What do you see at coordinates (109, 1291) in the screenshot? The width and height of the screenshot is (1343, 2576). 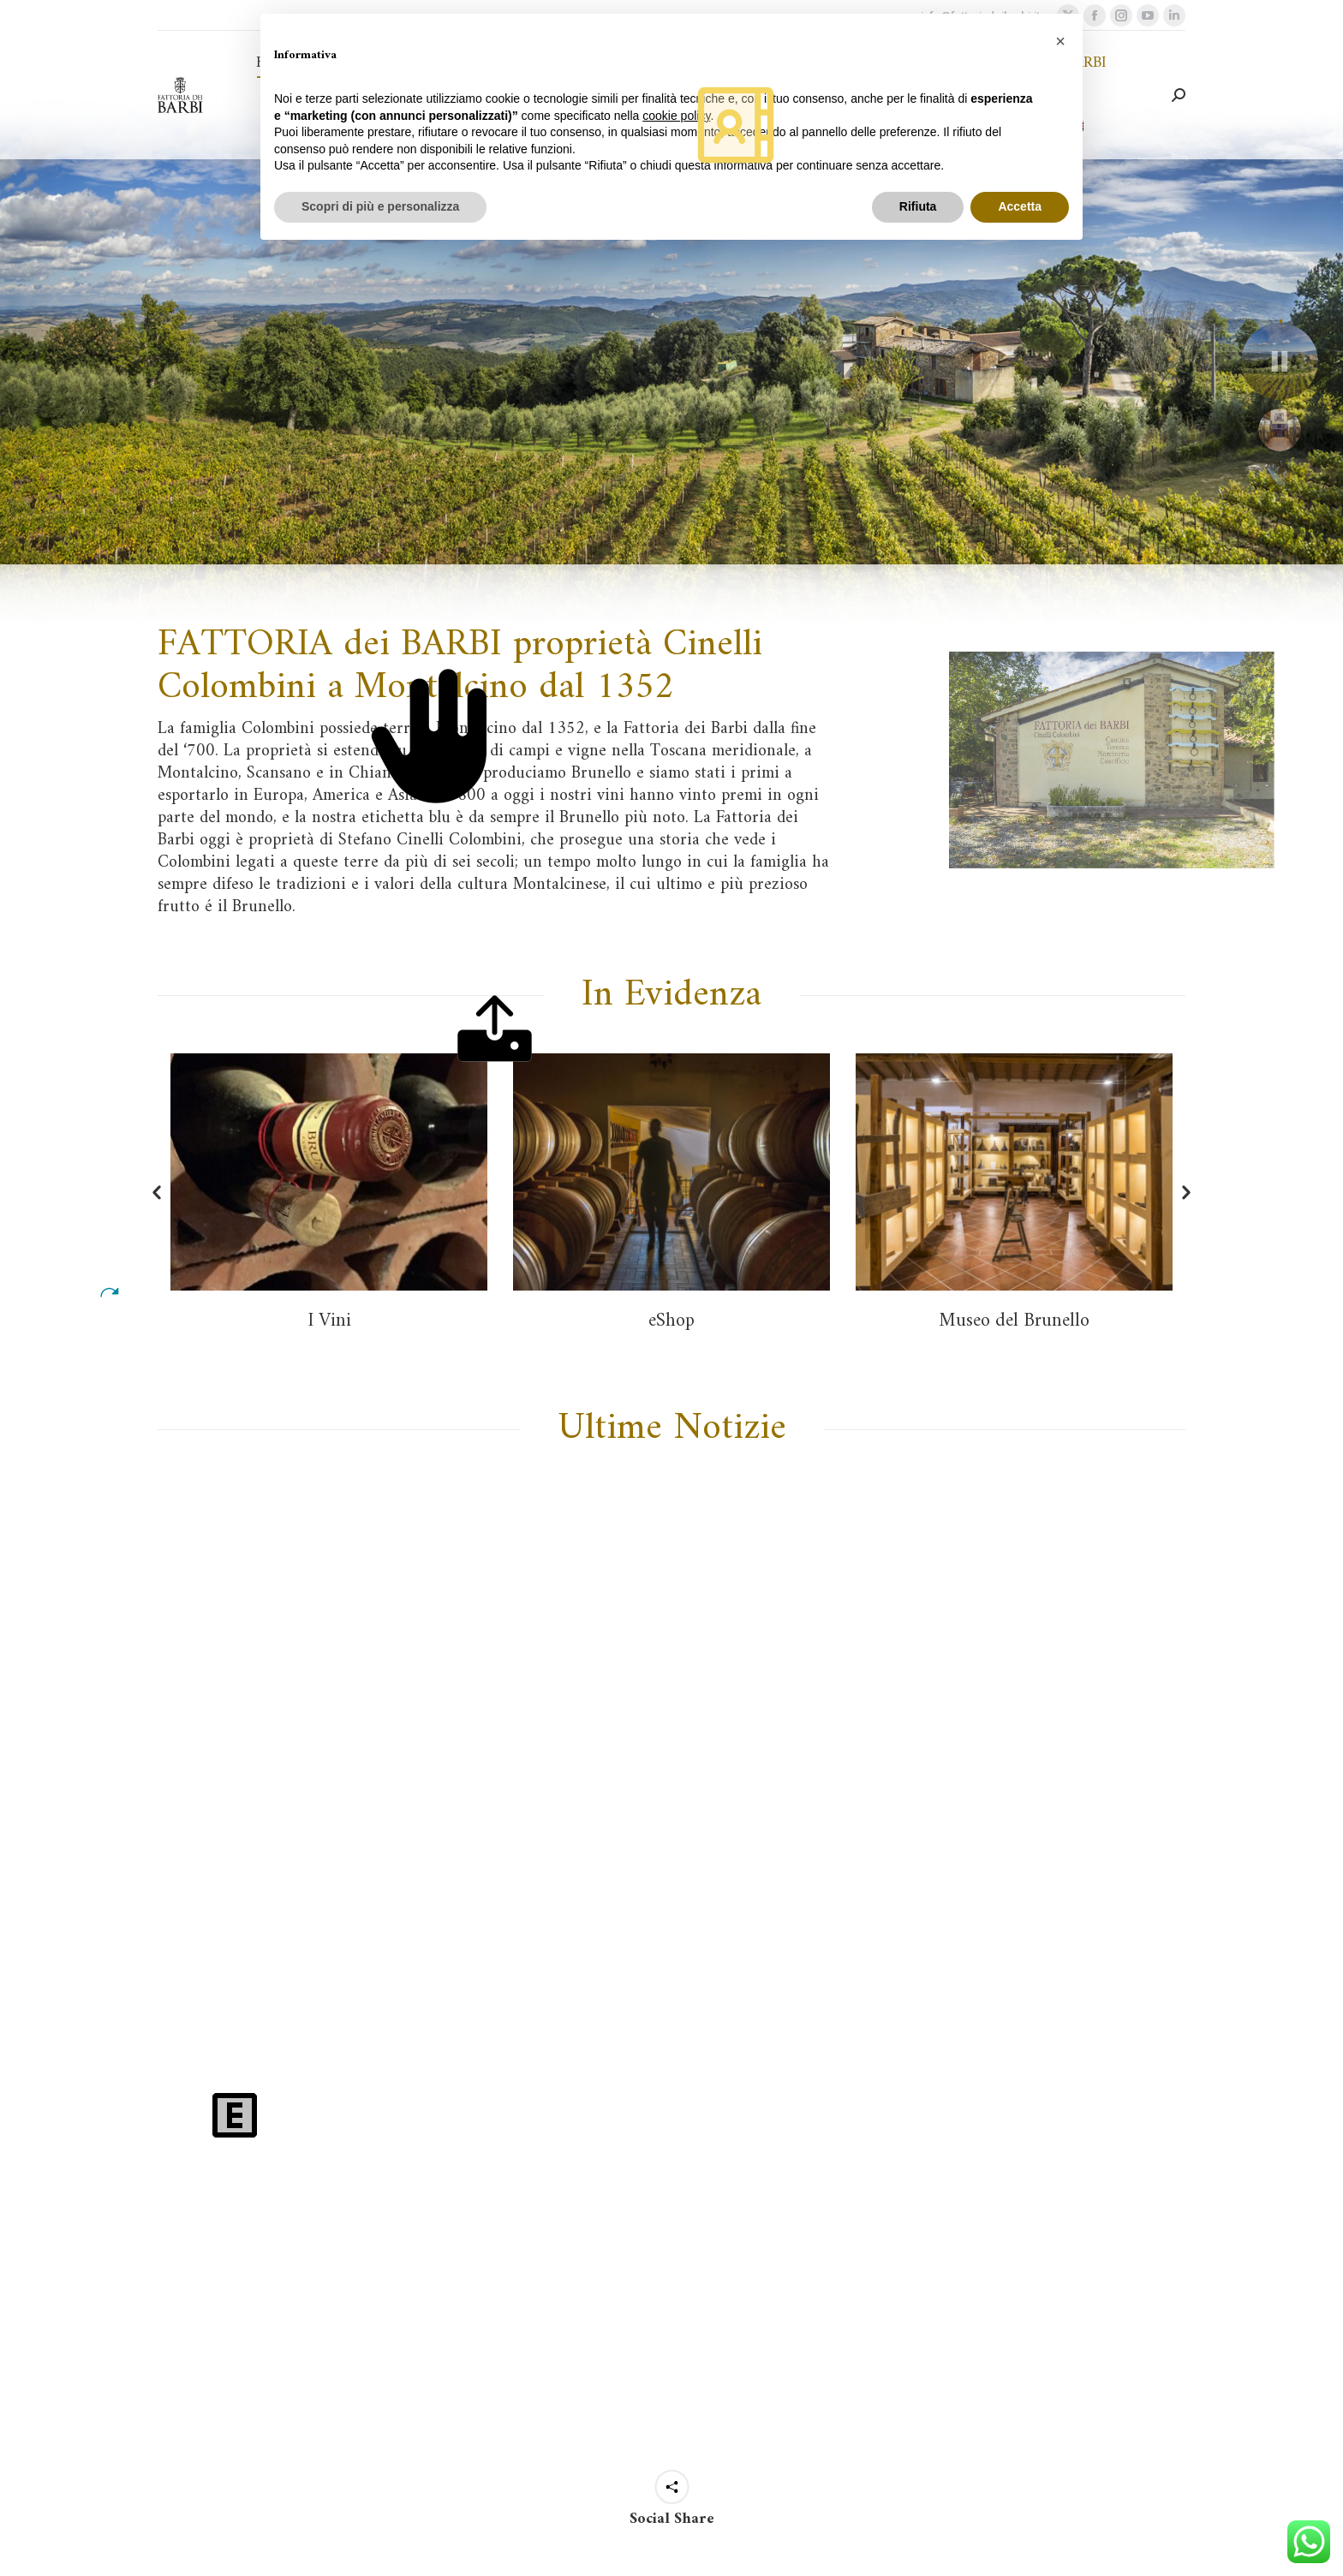 I see `redo last action` at bounding box center [109, 1291].